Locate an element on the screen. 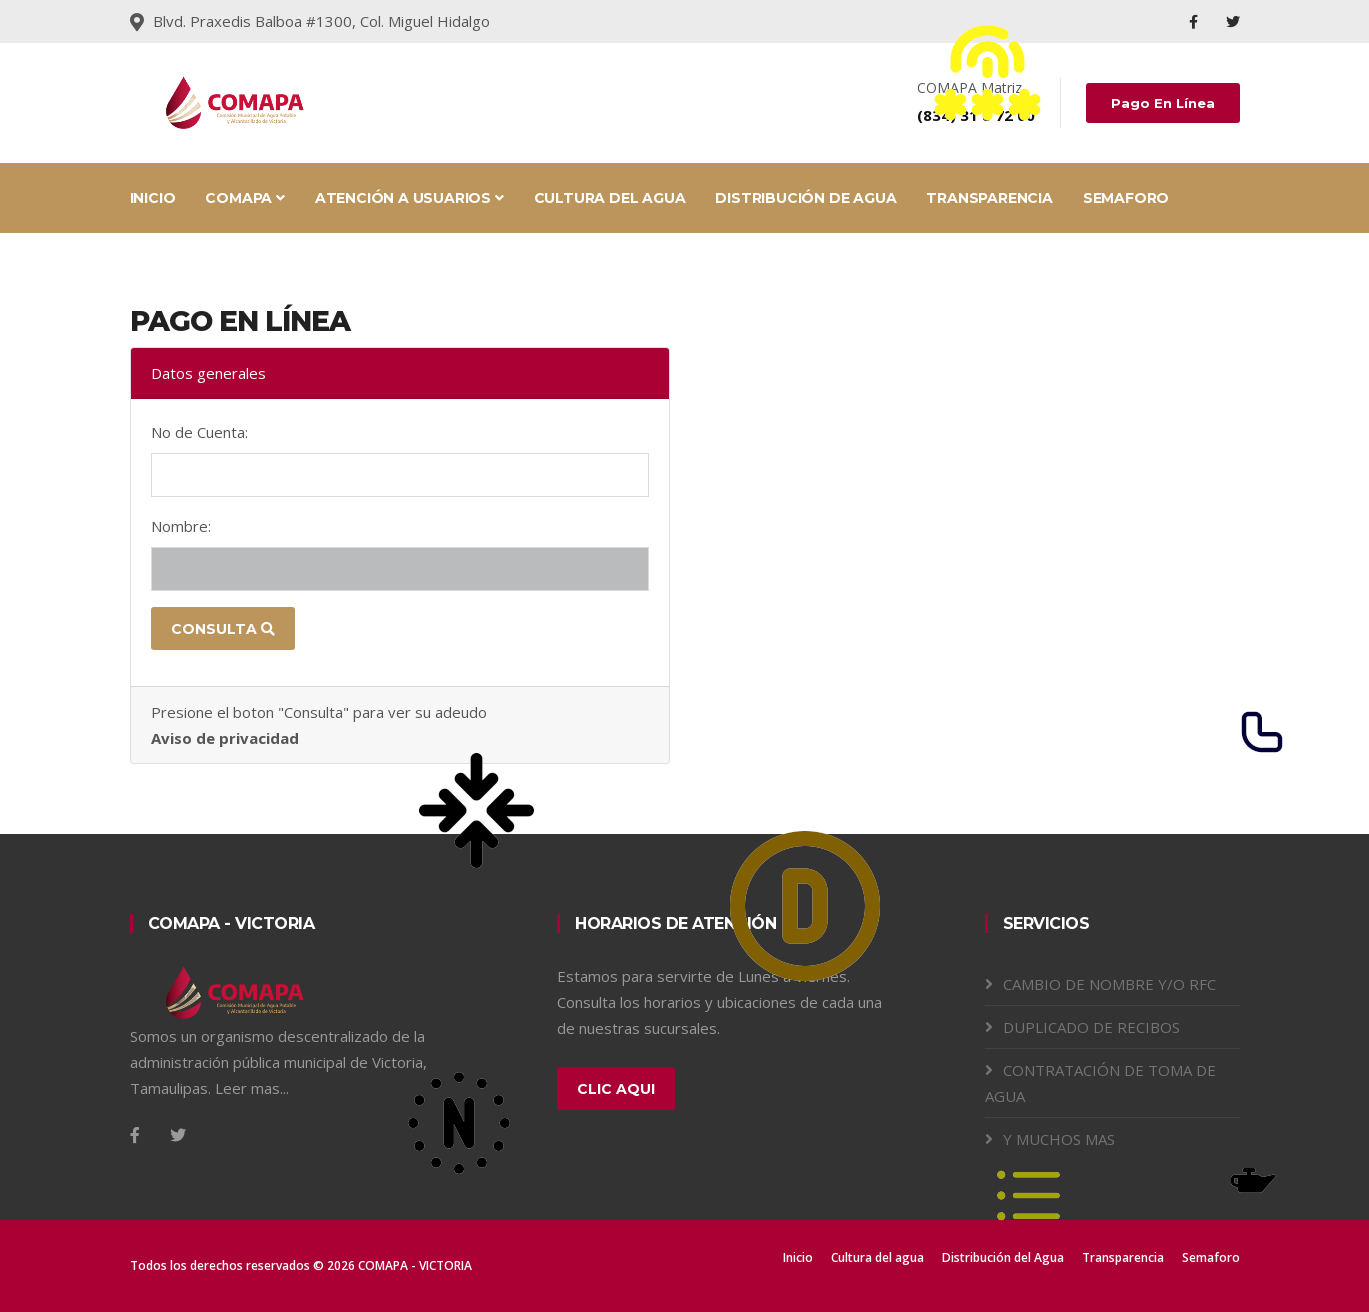  collapse or minimize content is located at coordinates (476, 810).